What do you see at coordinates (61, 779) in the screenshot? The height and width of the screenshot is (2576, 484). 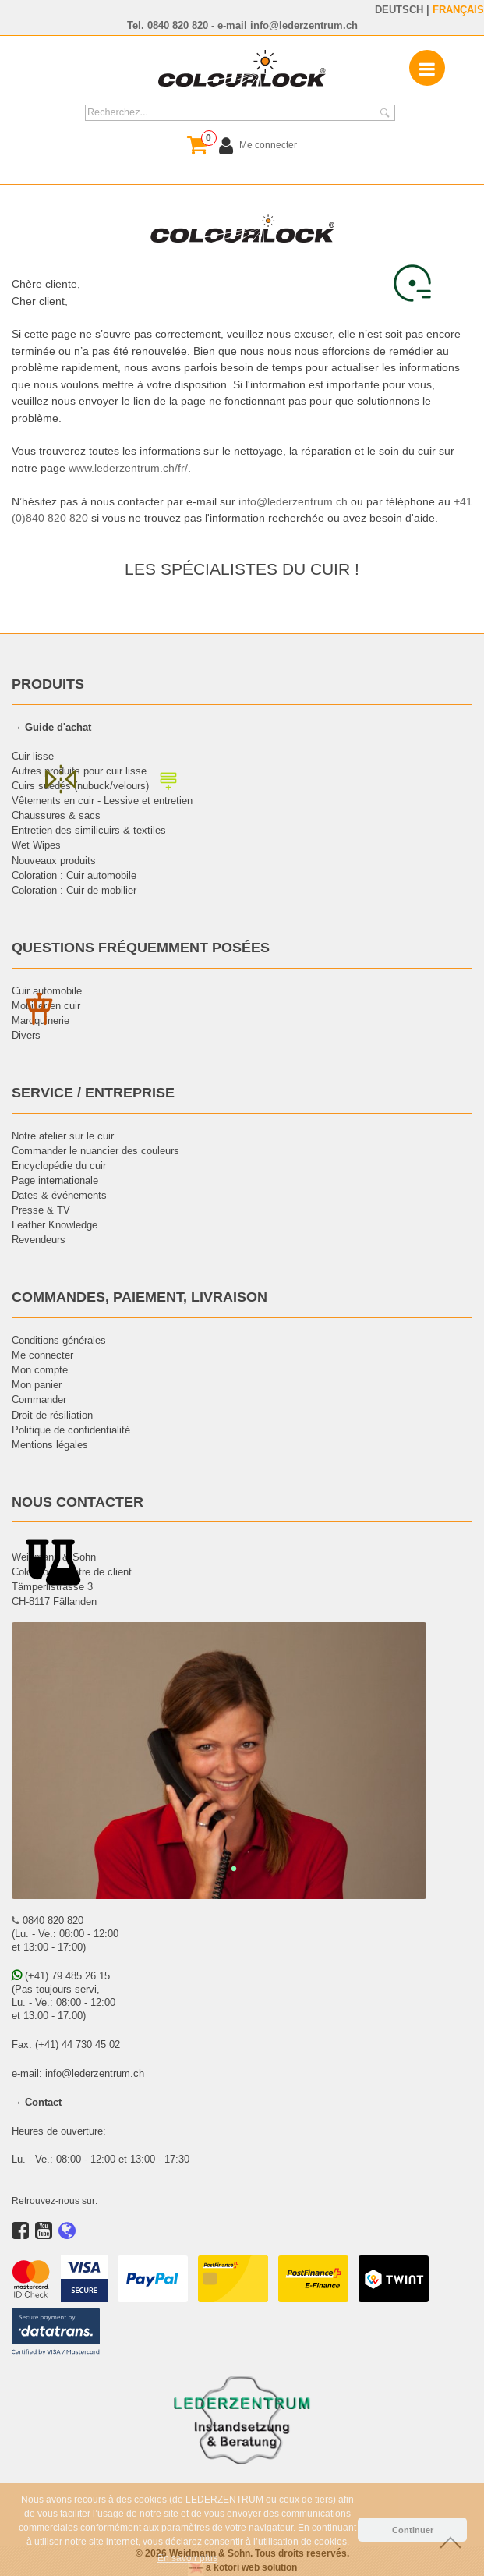 I see `mirror or flip content horizontally` at bounding box center [61, 779].